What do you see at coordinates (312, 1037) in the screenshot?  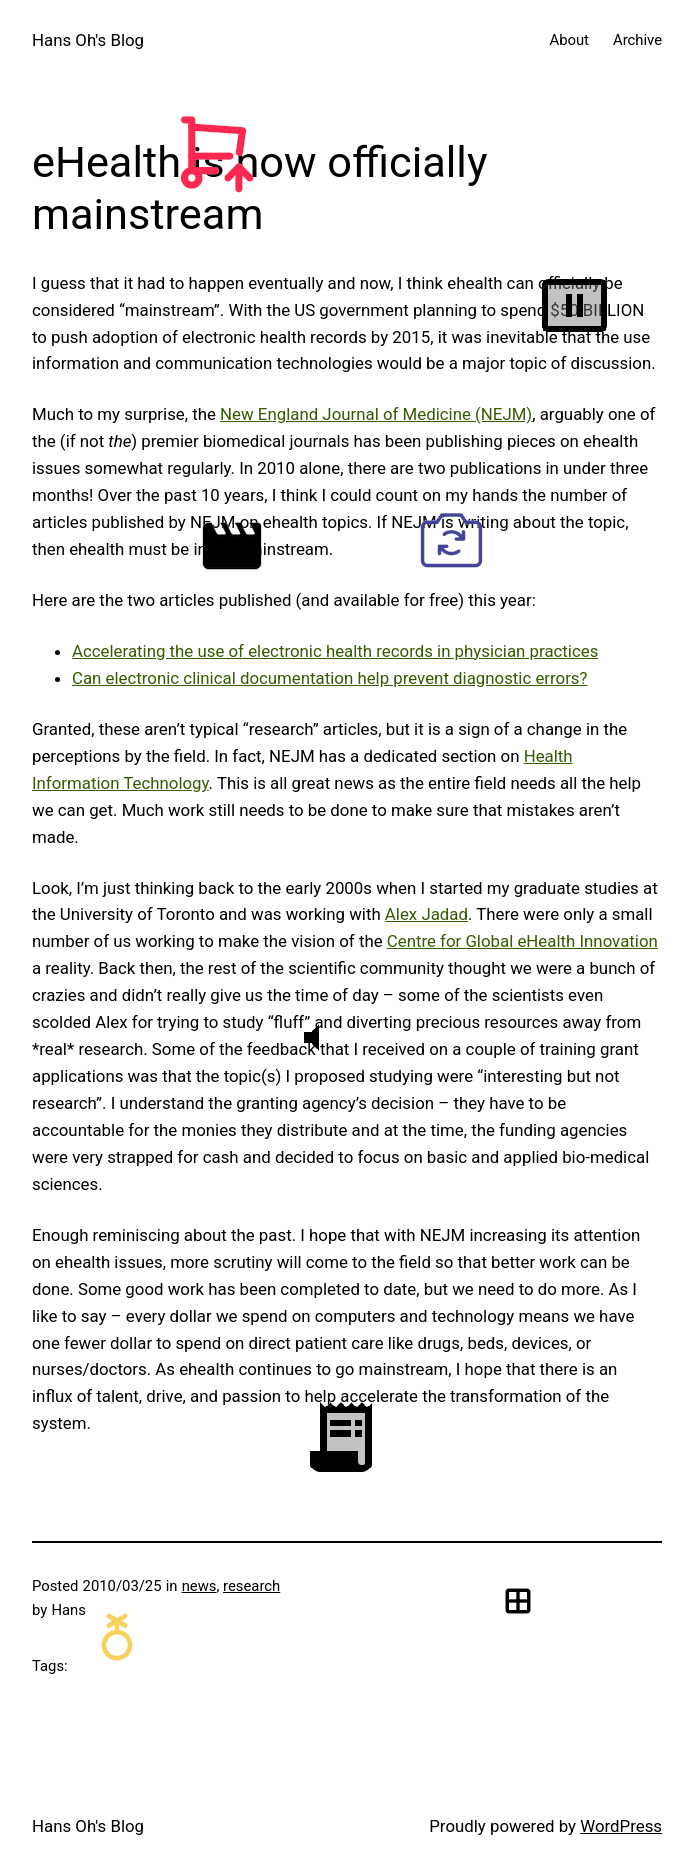 I see `mute audio or turn off sound` at bounding box center [312, 1037].